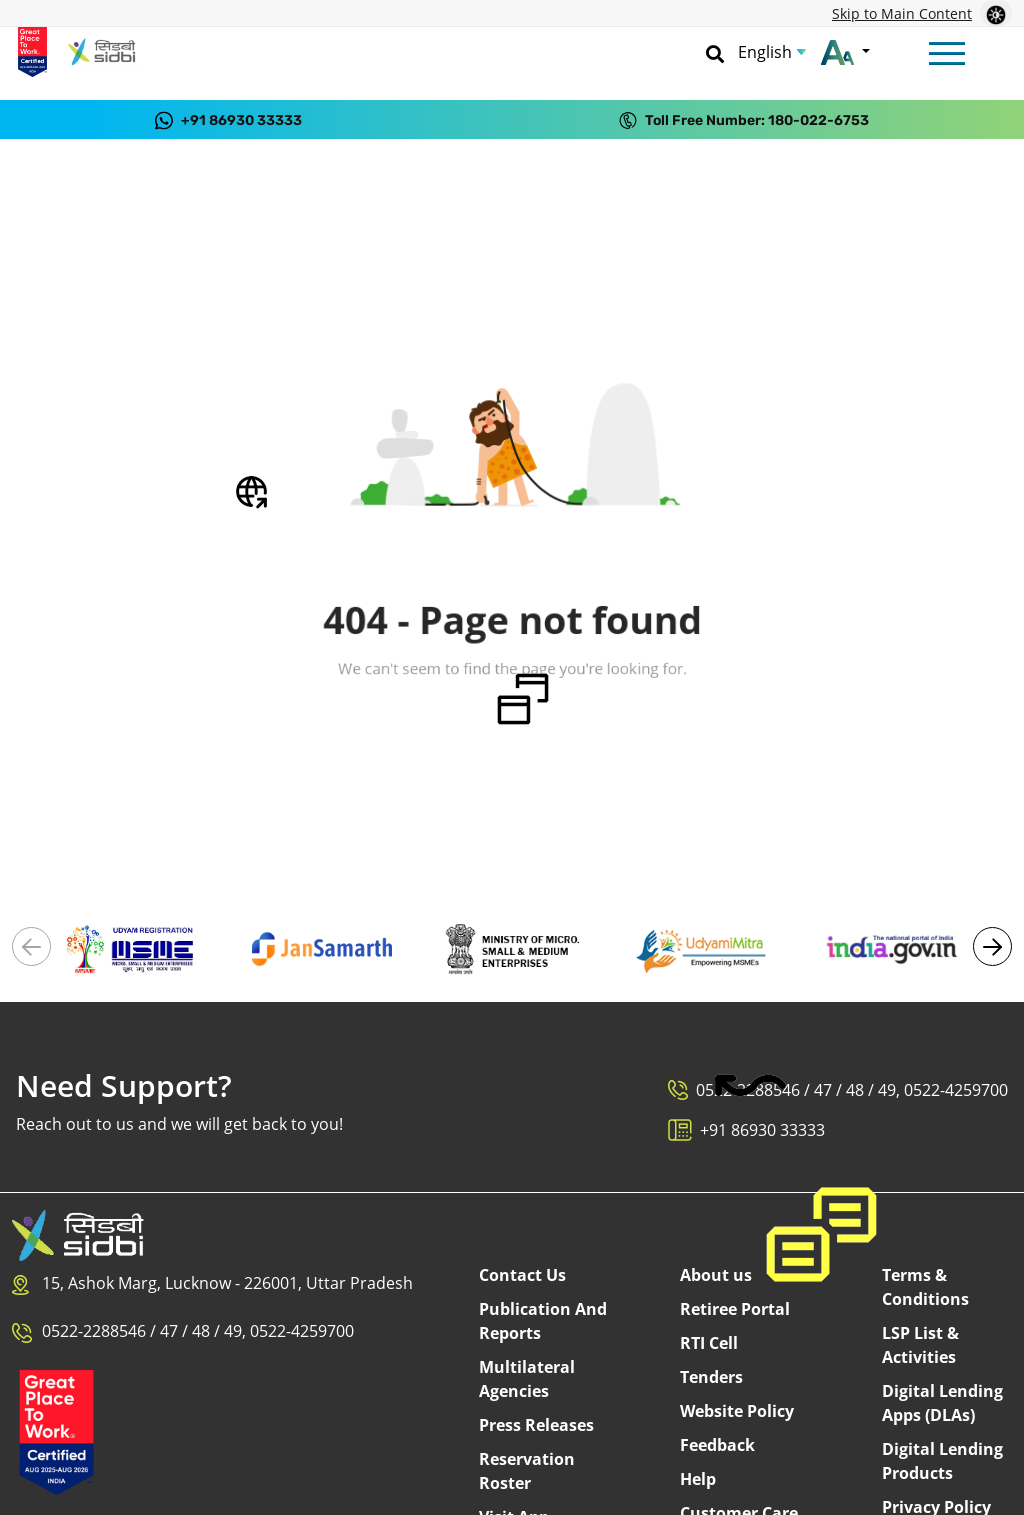 The image size is (1024, 1515). I want to click on indicates an enumeration type in code, so click(821, 1234).